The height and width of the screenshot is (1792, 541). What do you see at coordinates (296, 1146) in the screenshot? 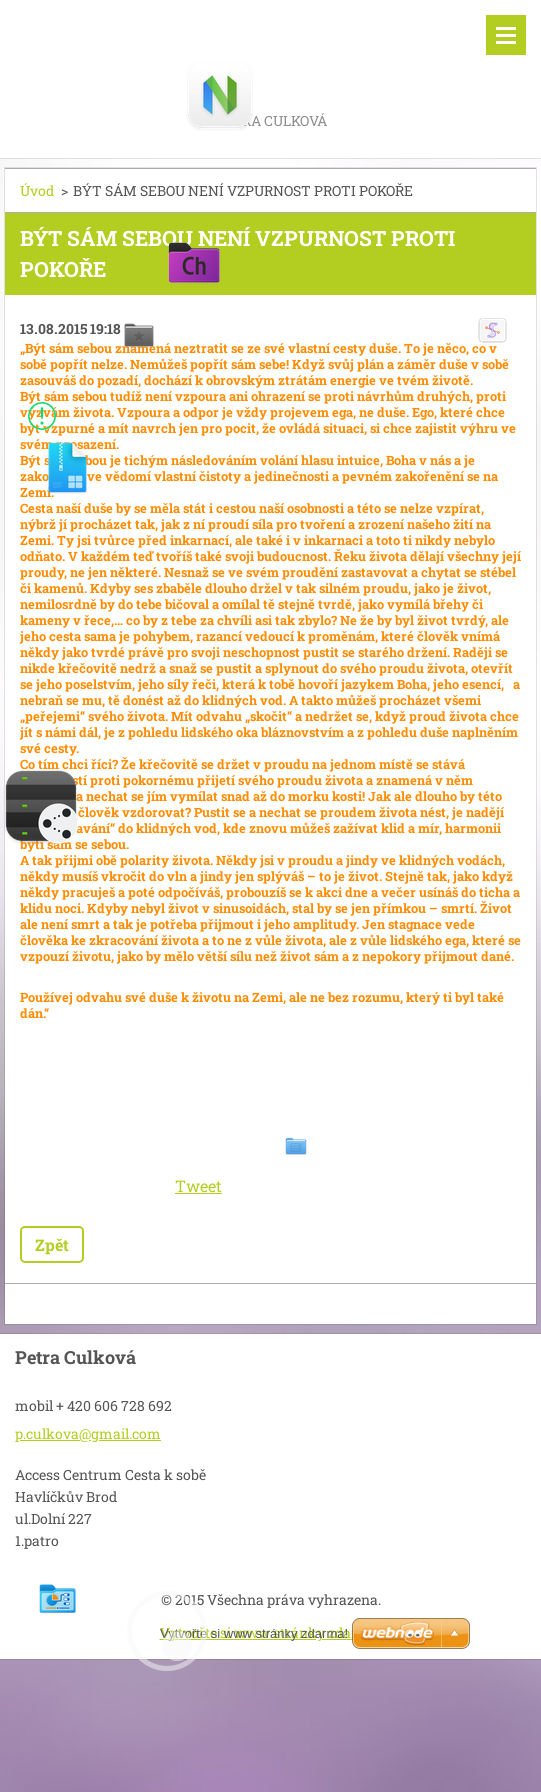
I see `access network-attached storage folder` at bounding box center [296, 1146].